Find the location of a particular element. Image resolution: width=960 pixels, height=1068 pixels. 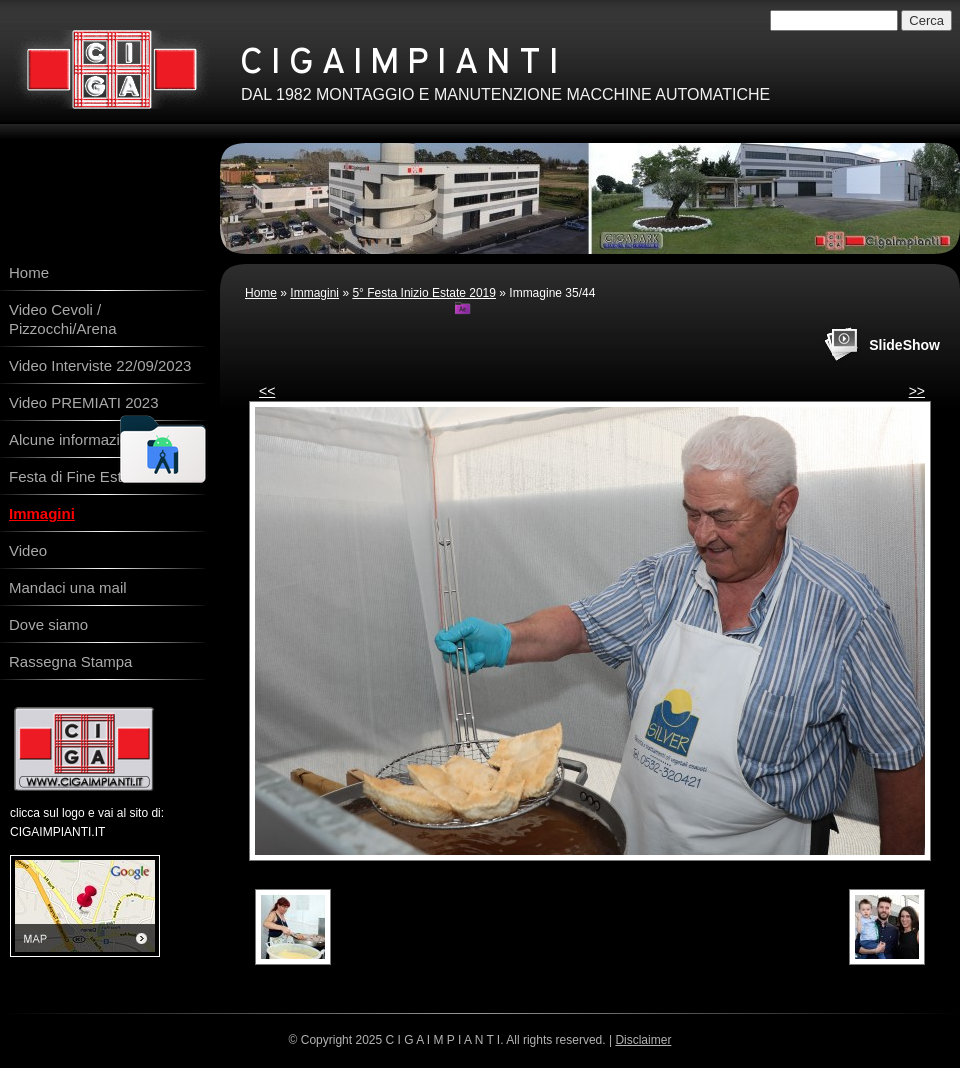

open android studio projects folder is located at coordinates (162, 451).